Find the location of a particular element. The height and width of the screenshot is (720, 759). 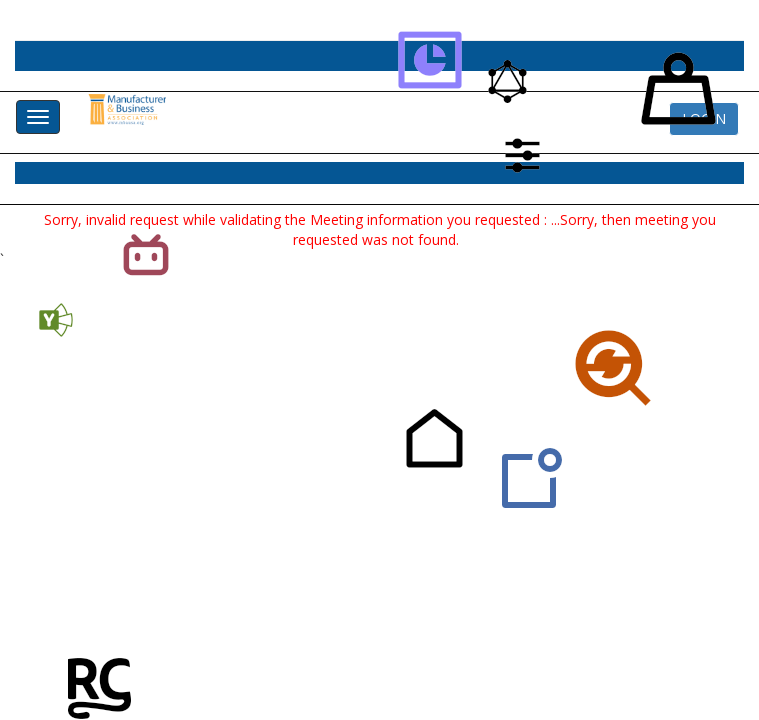

navigate to home screen is located at coordinates (434, 439).